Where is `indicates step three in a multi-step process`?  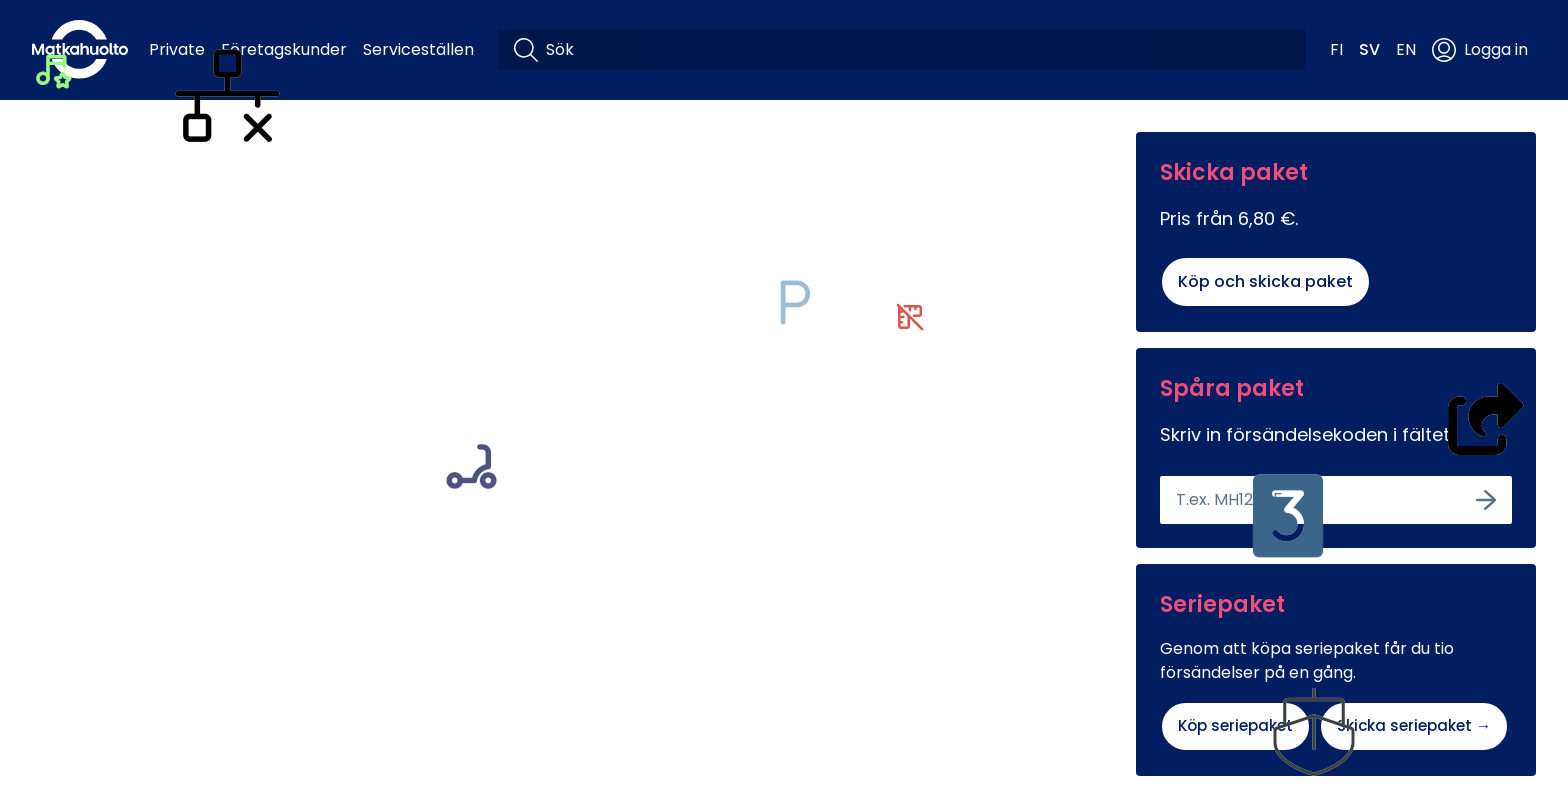 indicates step three in a multi-step process is located at coordinates (1288, 516).